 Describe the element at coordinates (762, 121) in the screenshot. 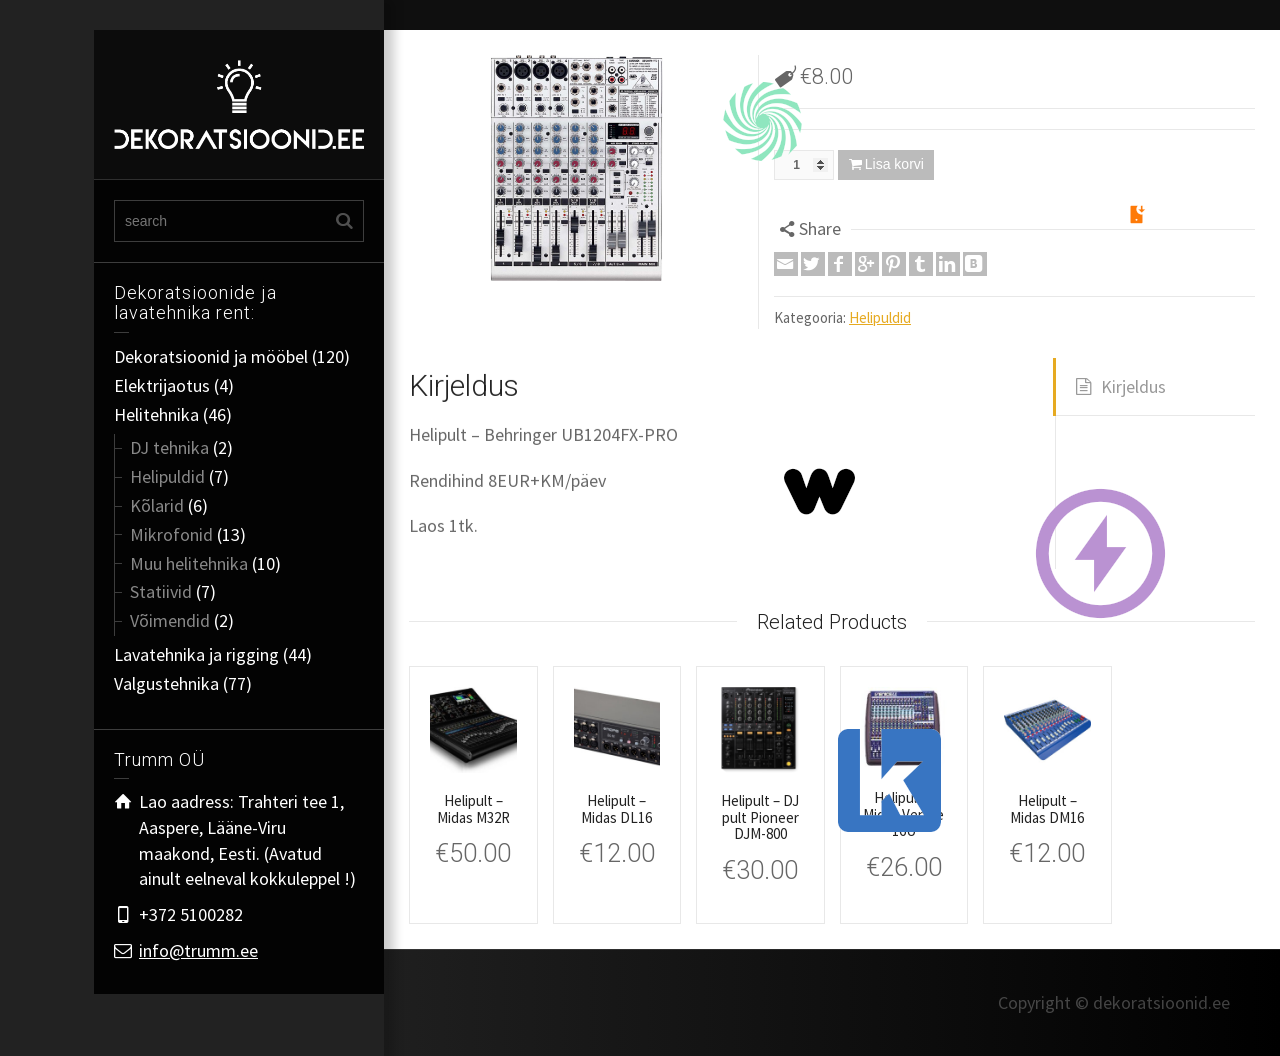

I see `visit the MediaMarkt website or app` at that location.